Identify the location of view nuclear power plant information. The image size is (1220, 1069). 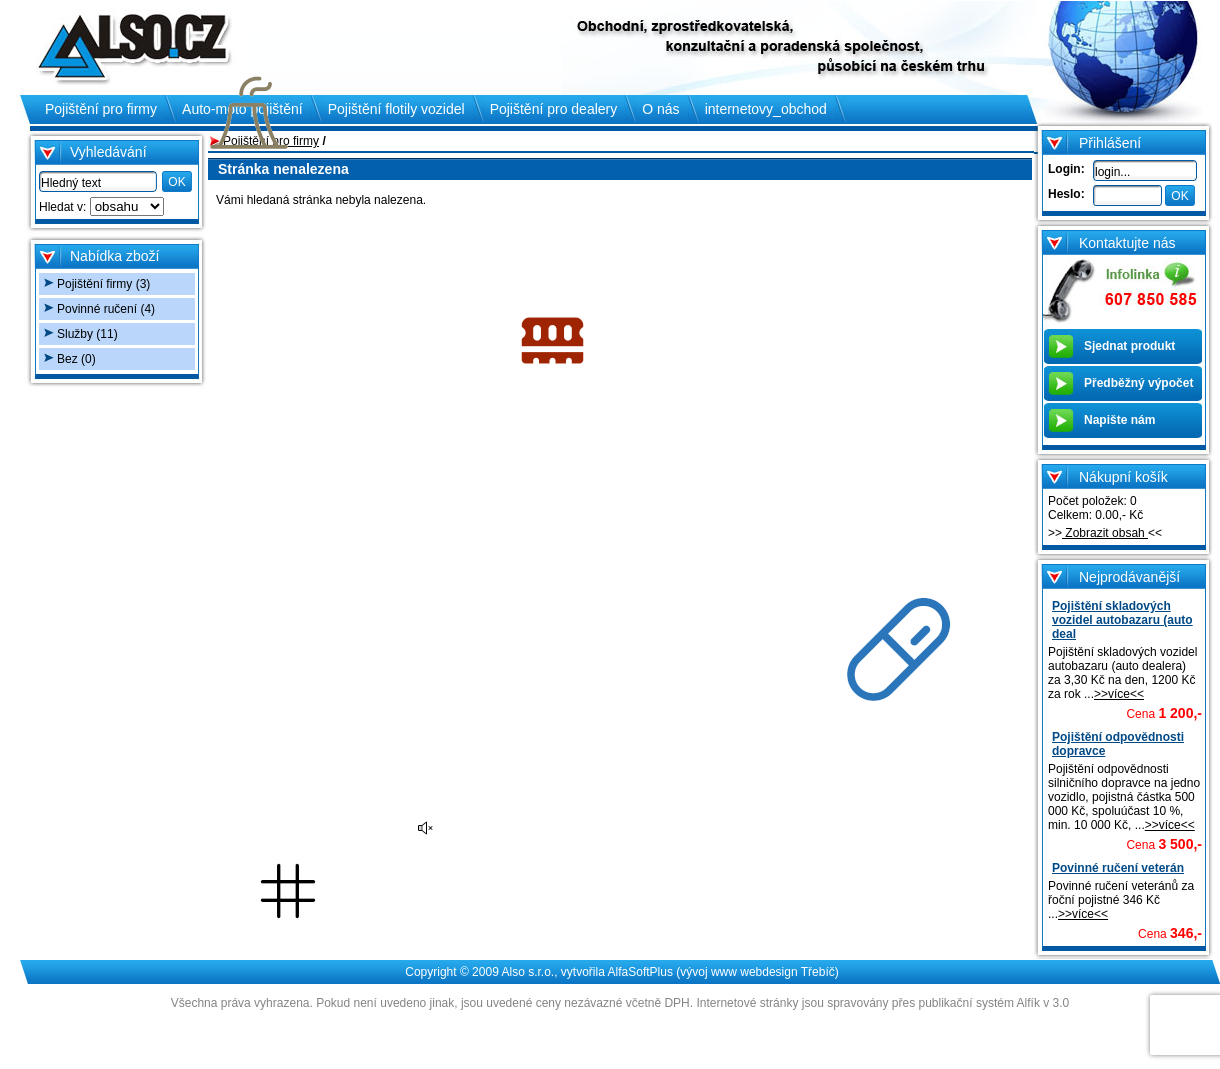
(249, 118).